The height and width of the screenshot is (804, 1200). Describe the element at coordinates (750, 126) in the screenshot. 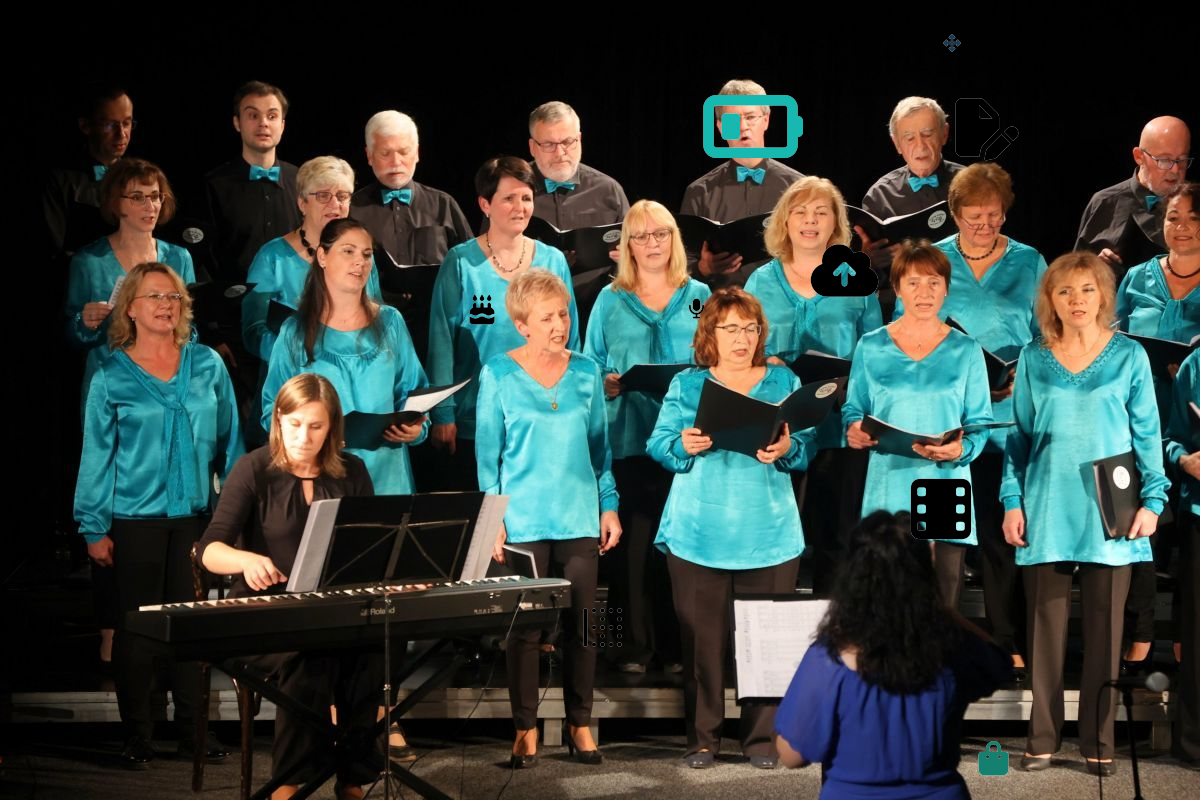

I see `indicates low battery level` at that location.